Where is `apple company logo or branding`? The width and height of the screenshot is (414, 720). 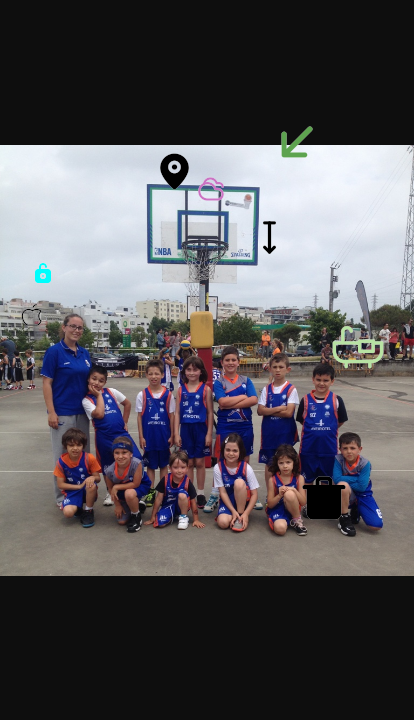
apple company logo or branding is located at coordinates (32, 316).